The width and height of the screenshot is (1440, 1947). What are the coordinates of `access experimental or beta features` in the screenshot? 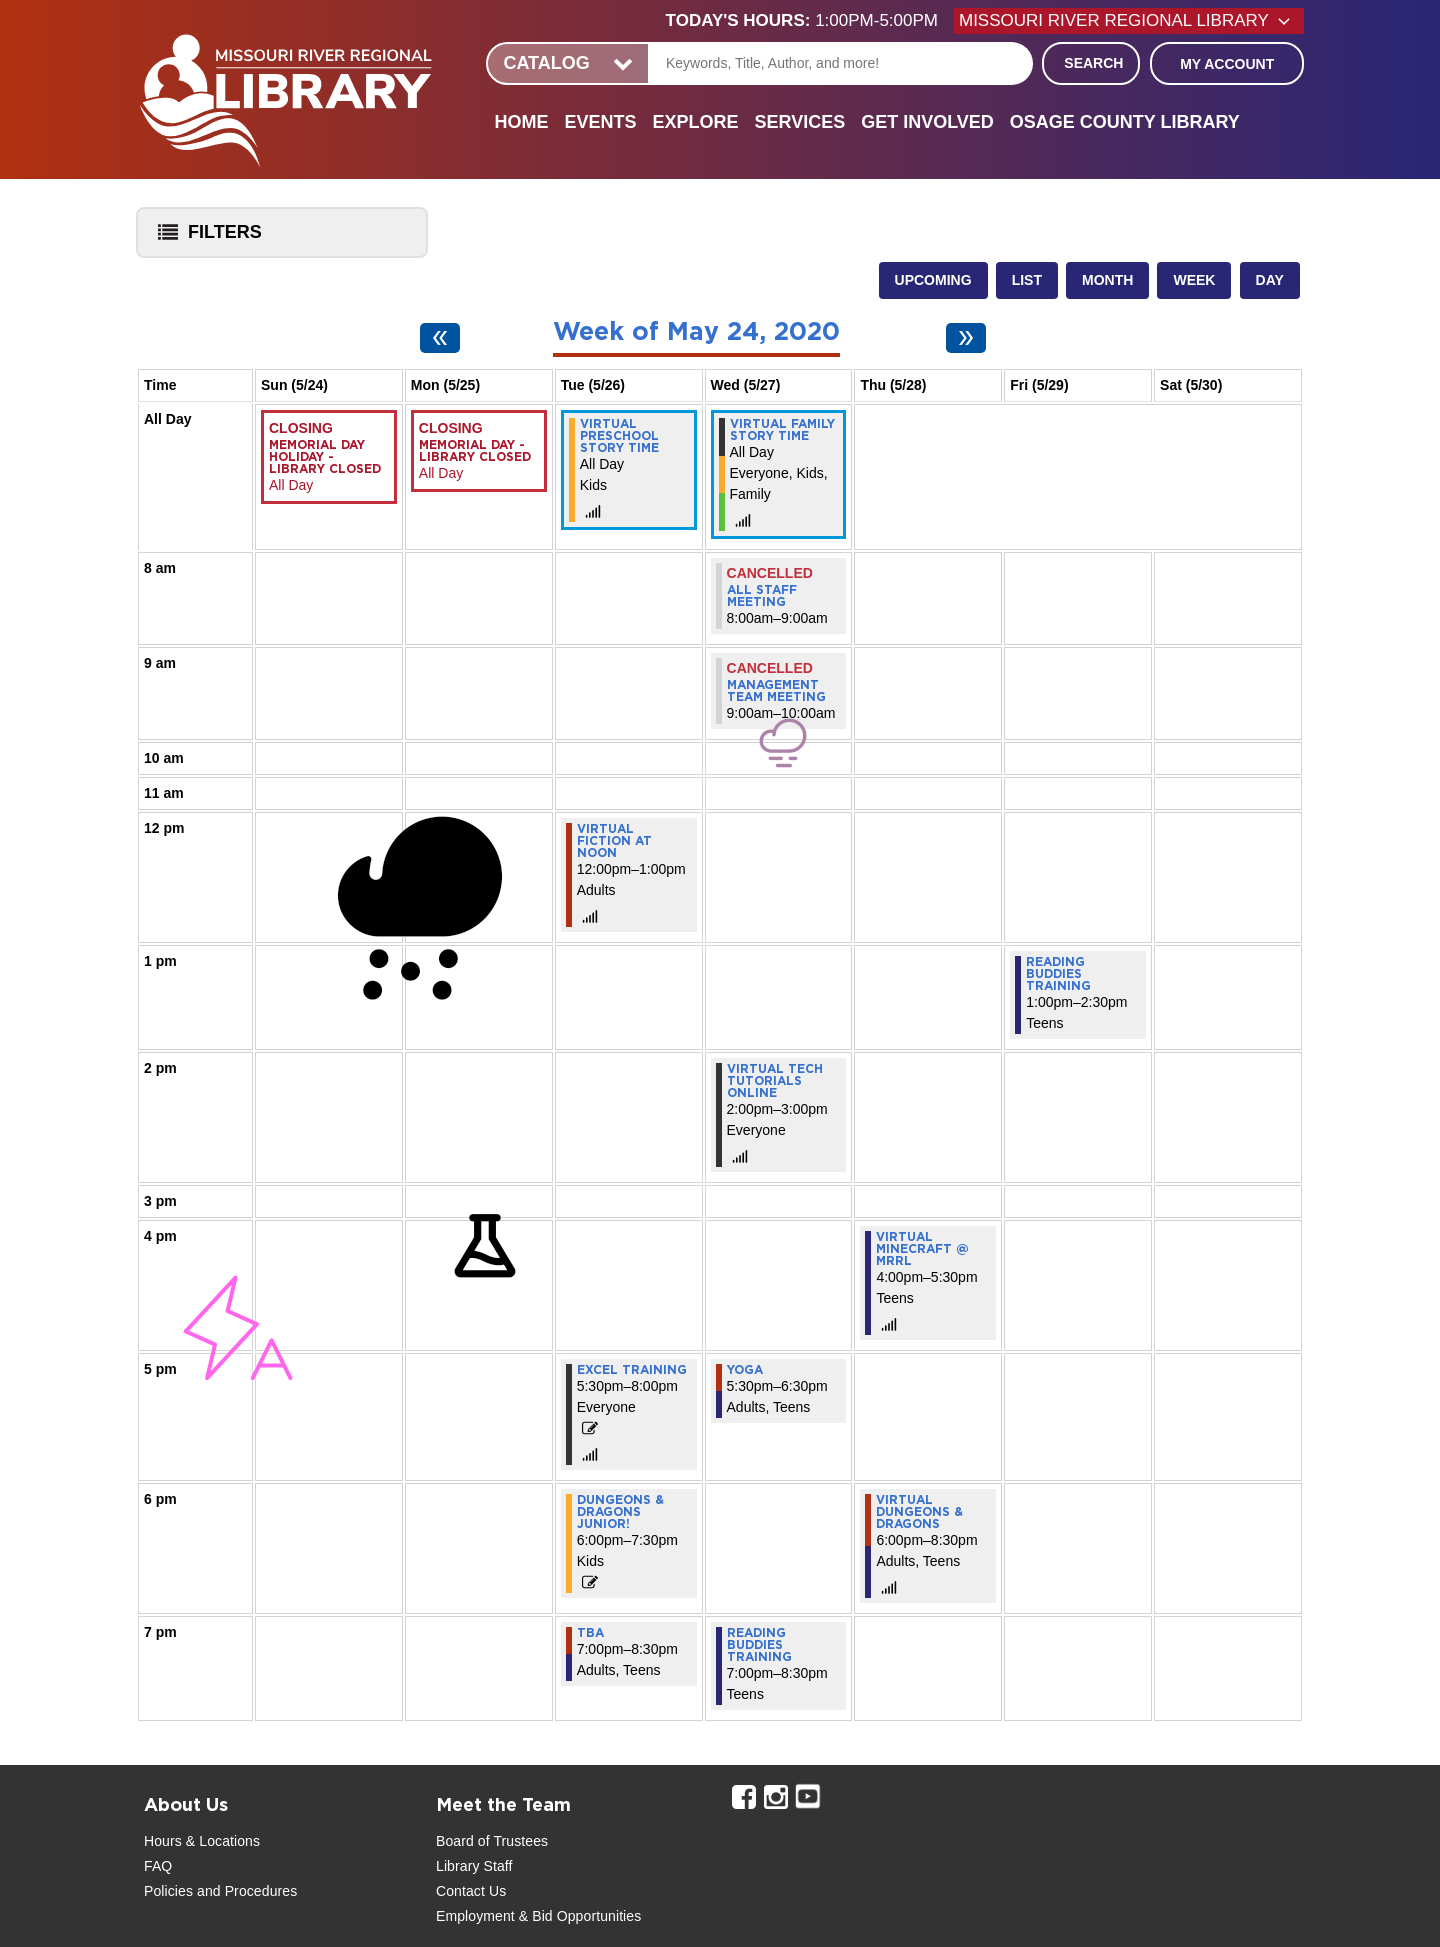 It's located at (485, 1247).